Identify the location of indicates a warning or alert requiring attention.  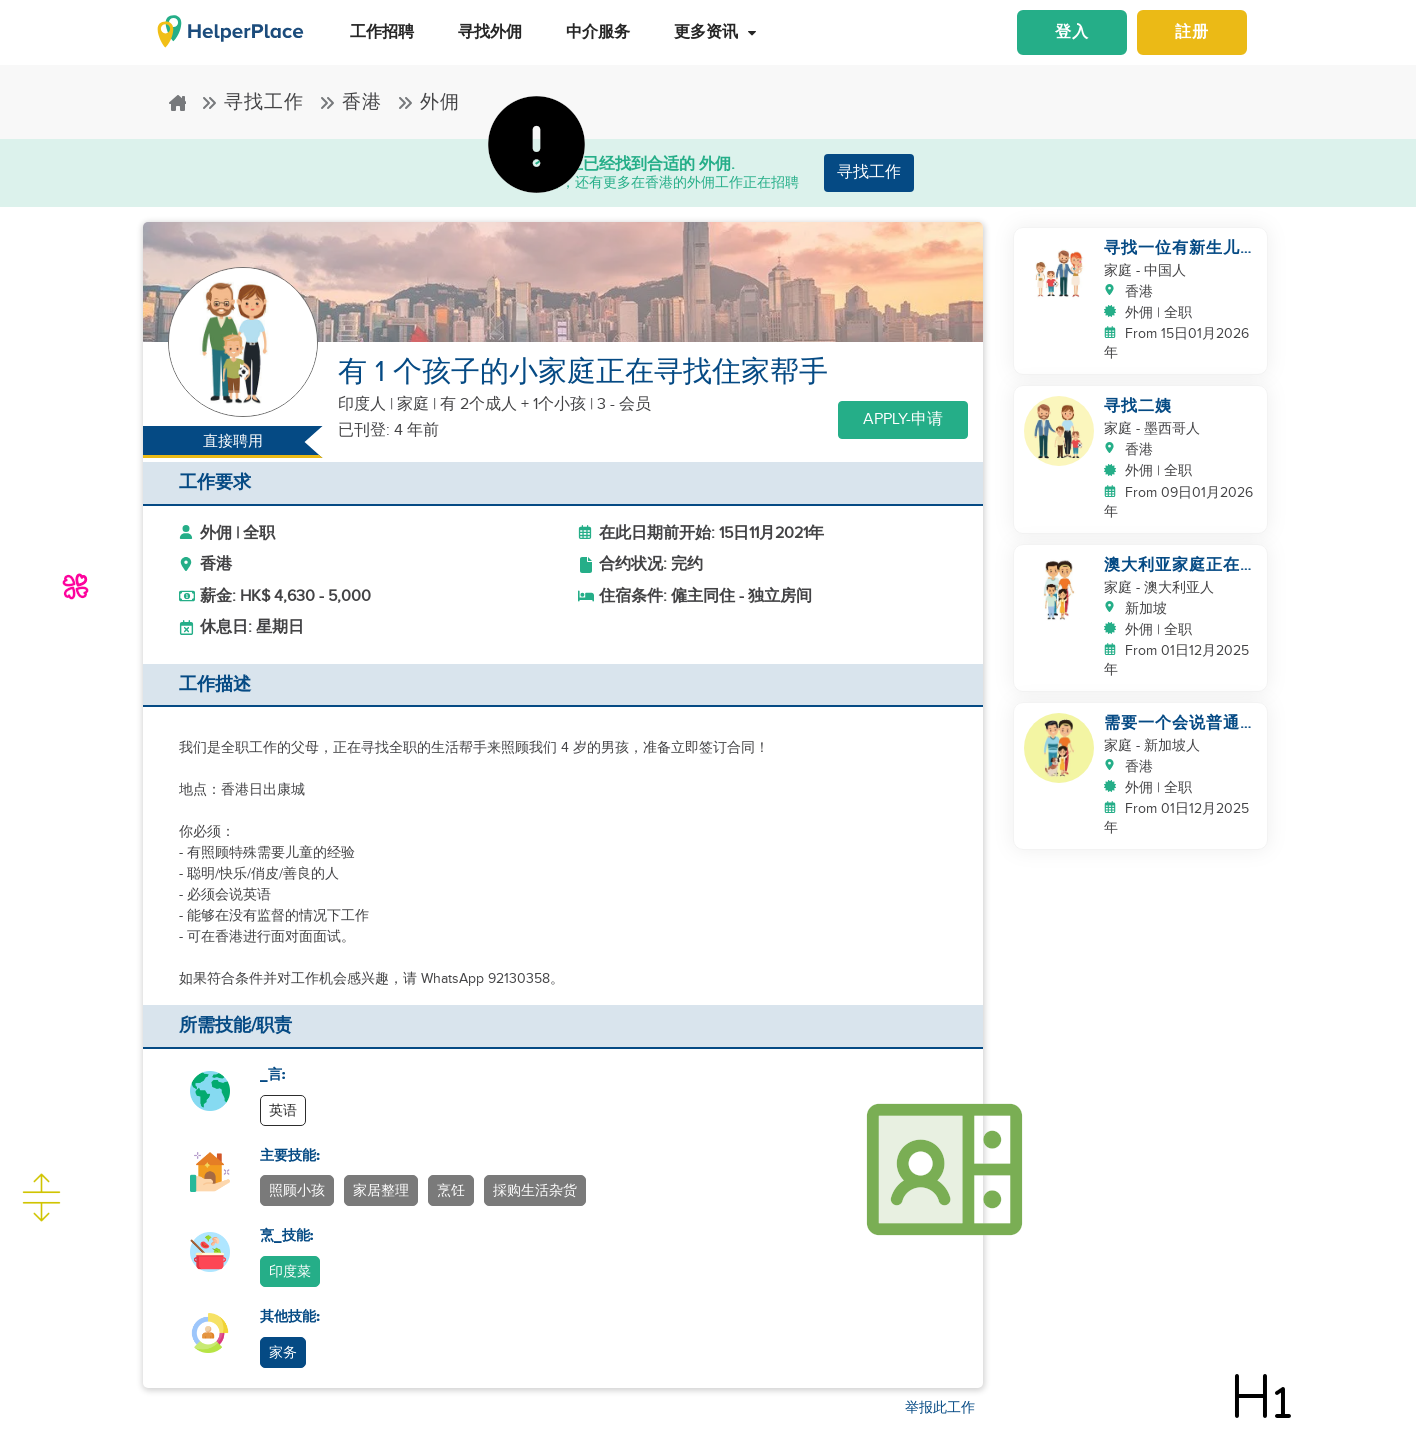
(536, 144).